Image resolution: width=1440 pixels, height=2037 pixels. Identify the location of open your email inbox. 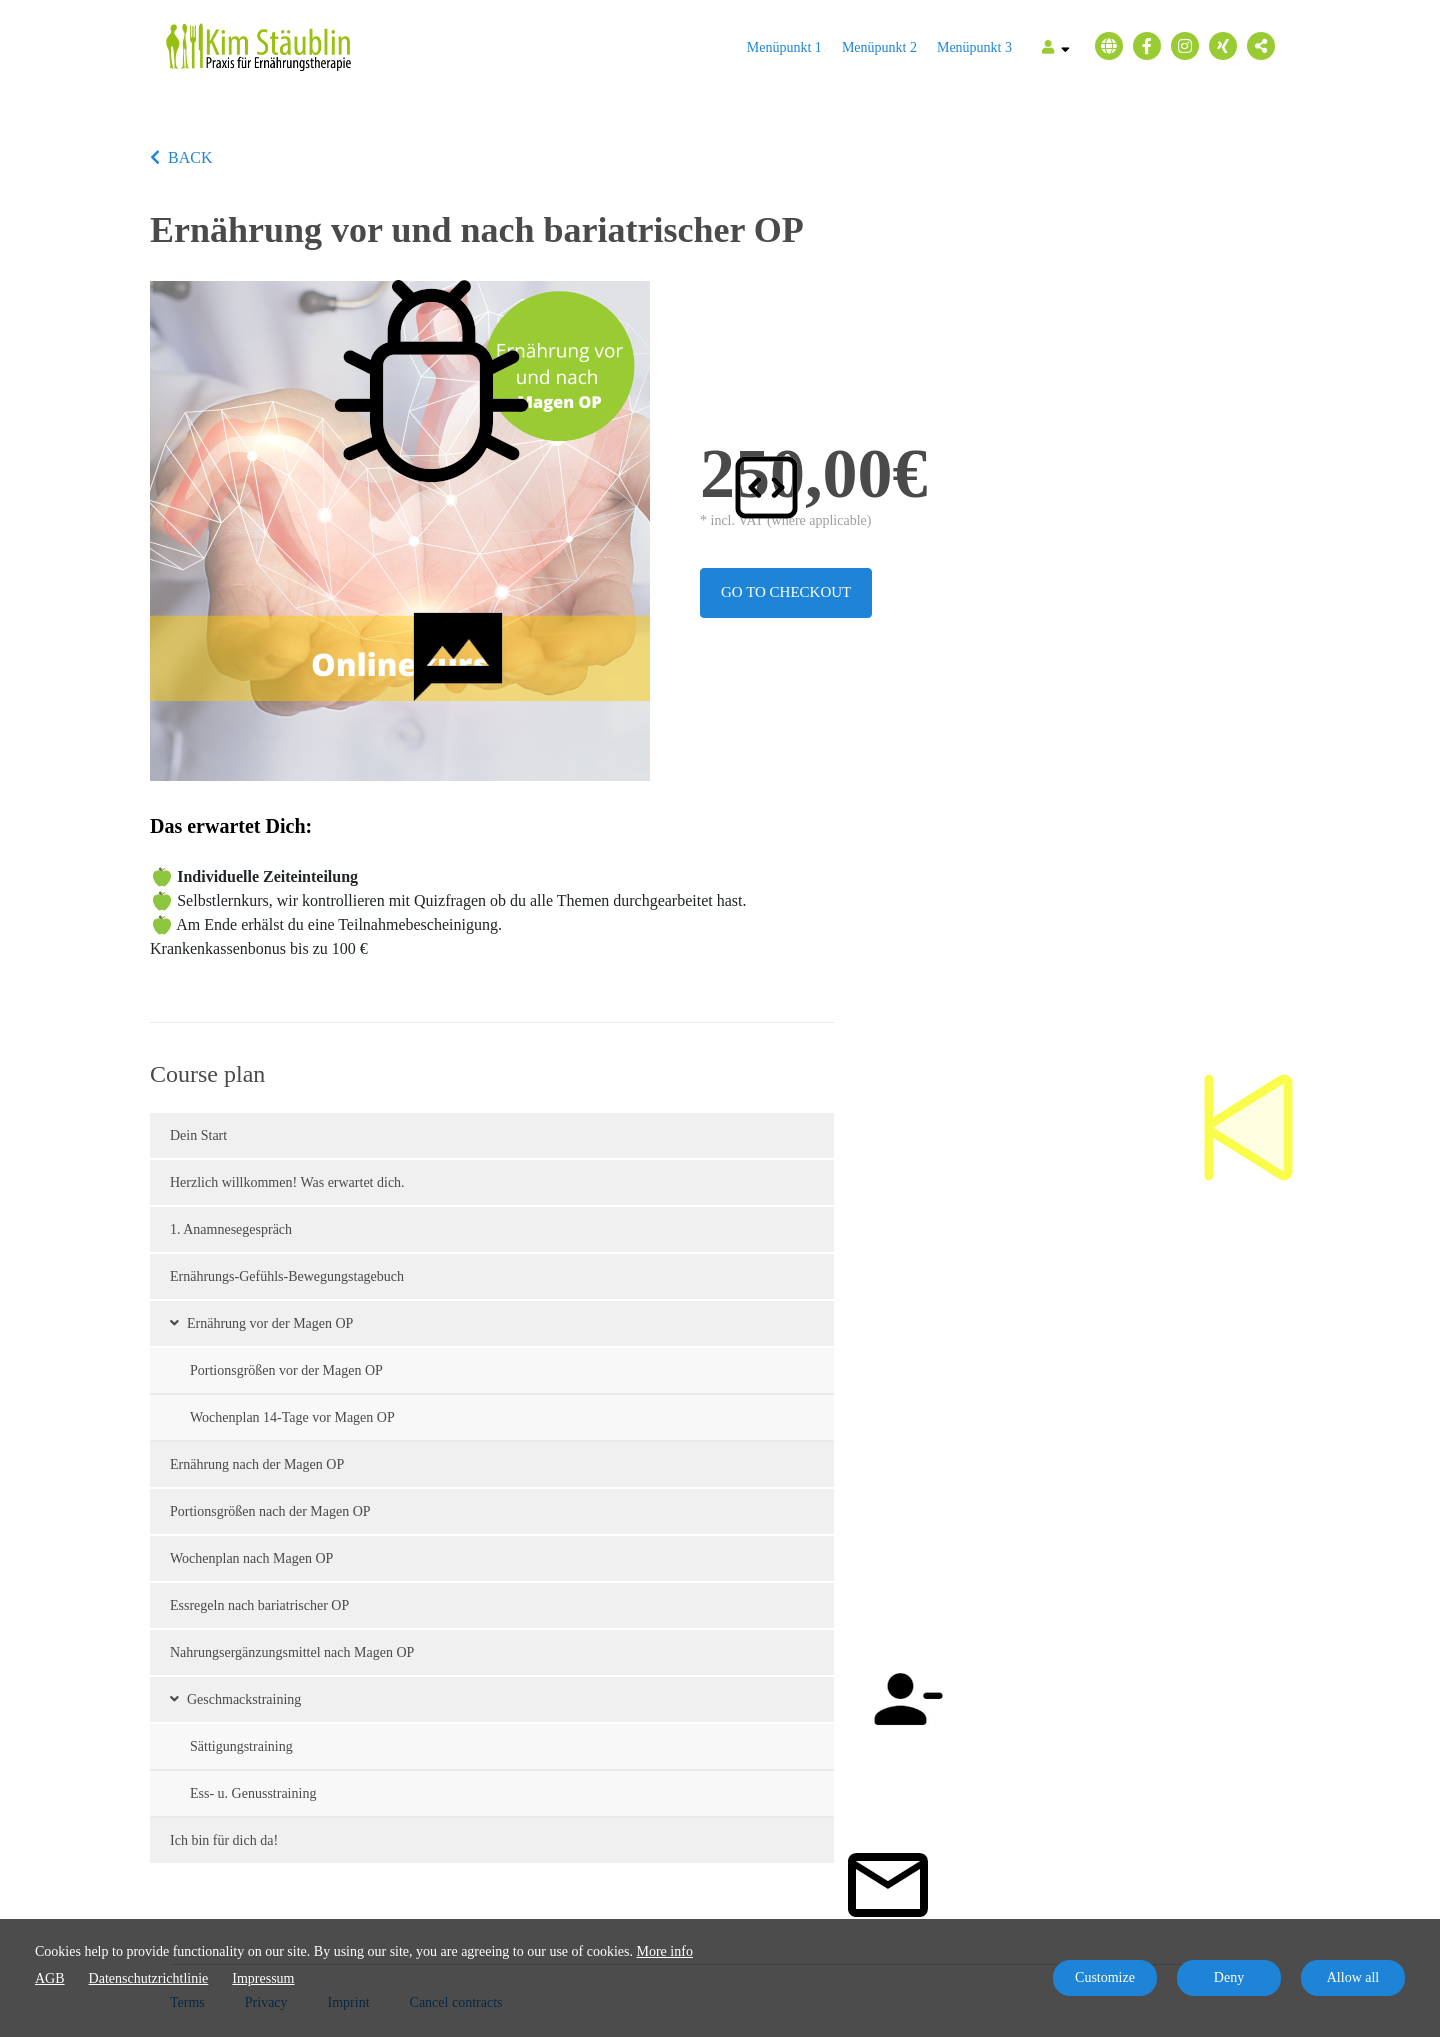
(888, 1885).